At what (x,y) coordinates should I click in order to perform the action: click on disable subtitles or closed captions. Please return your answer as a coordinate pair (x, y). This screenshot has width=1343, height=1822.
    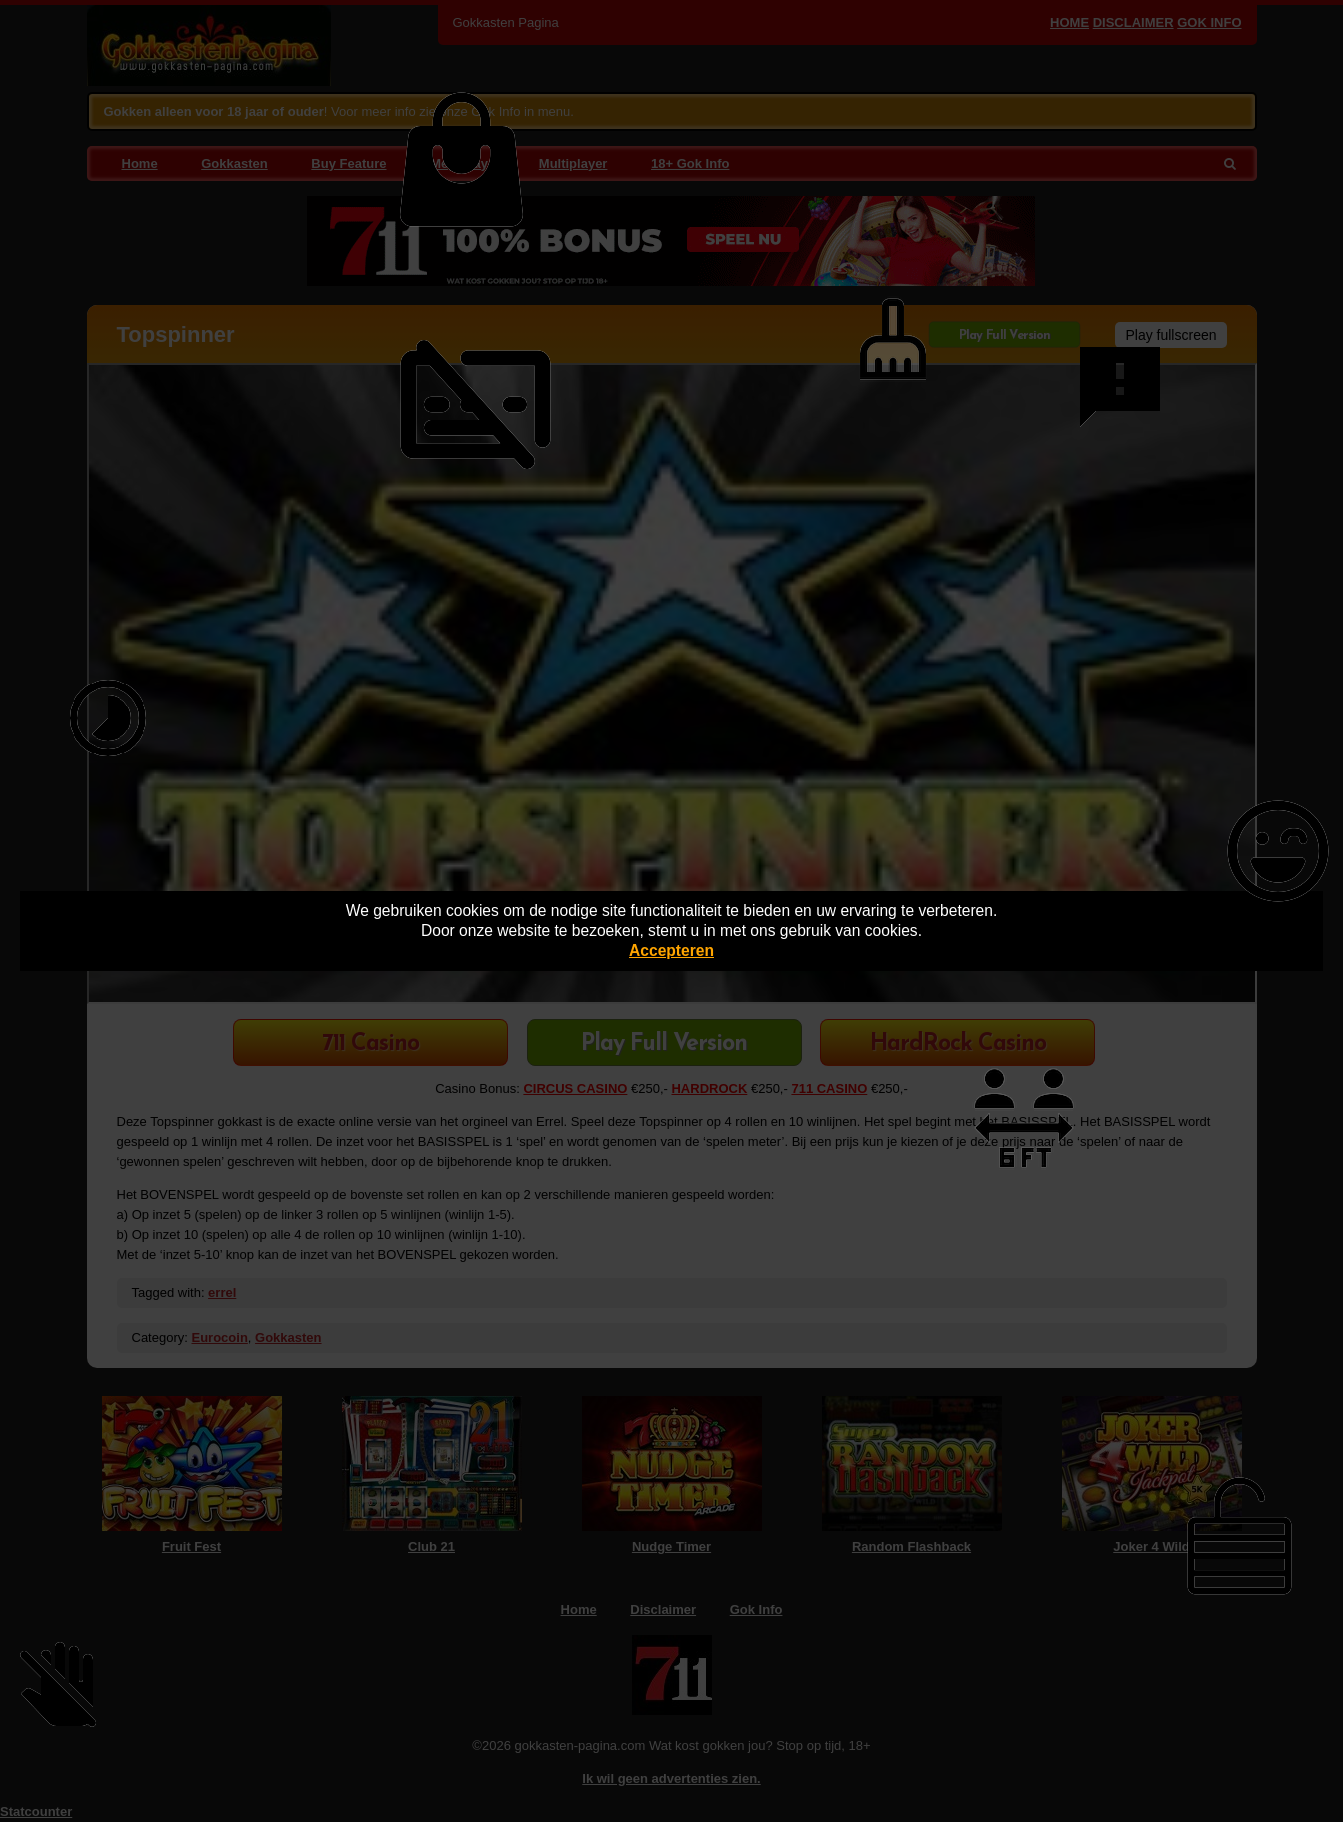
    Looking at the image, I should click on (475, 404).